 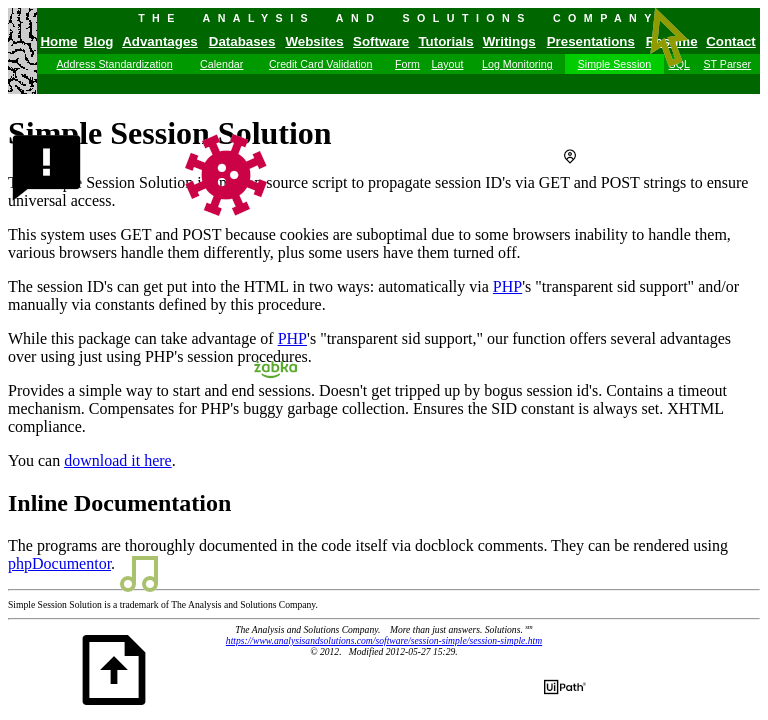 I want to click on open the Żabka convenience store app, so click(x=275, y=369).